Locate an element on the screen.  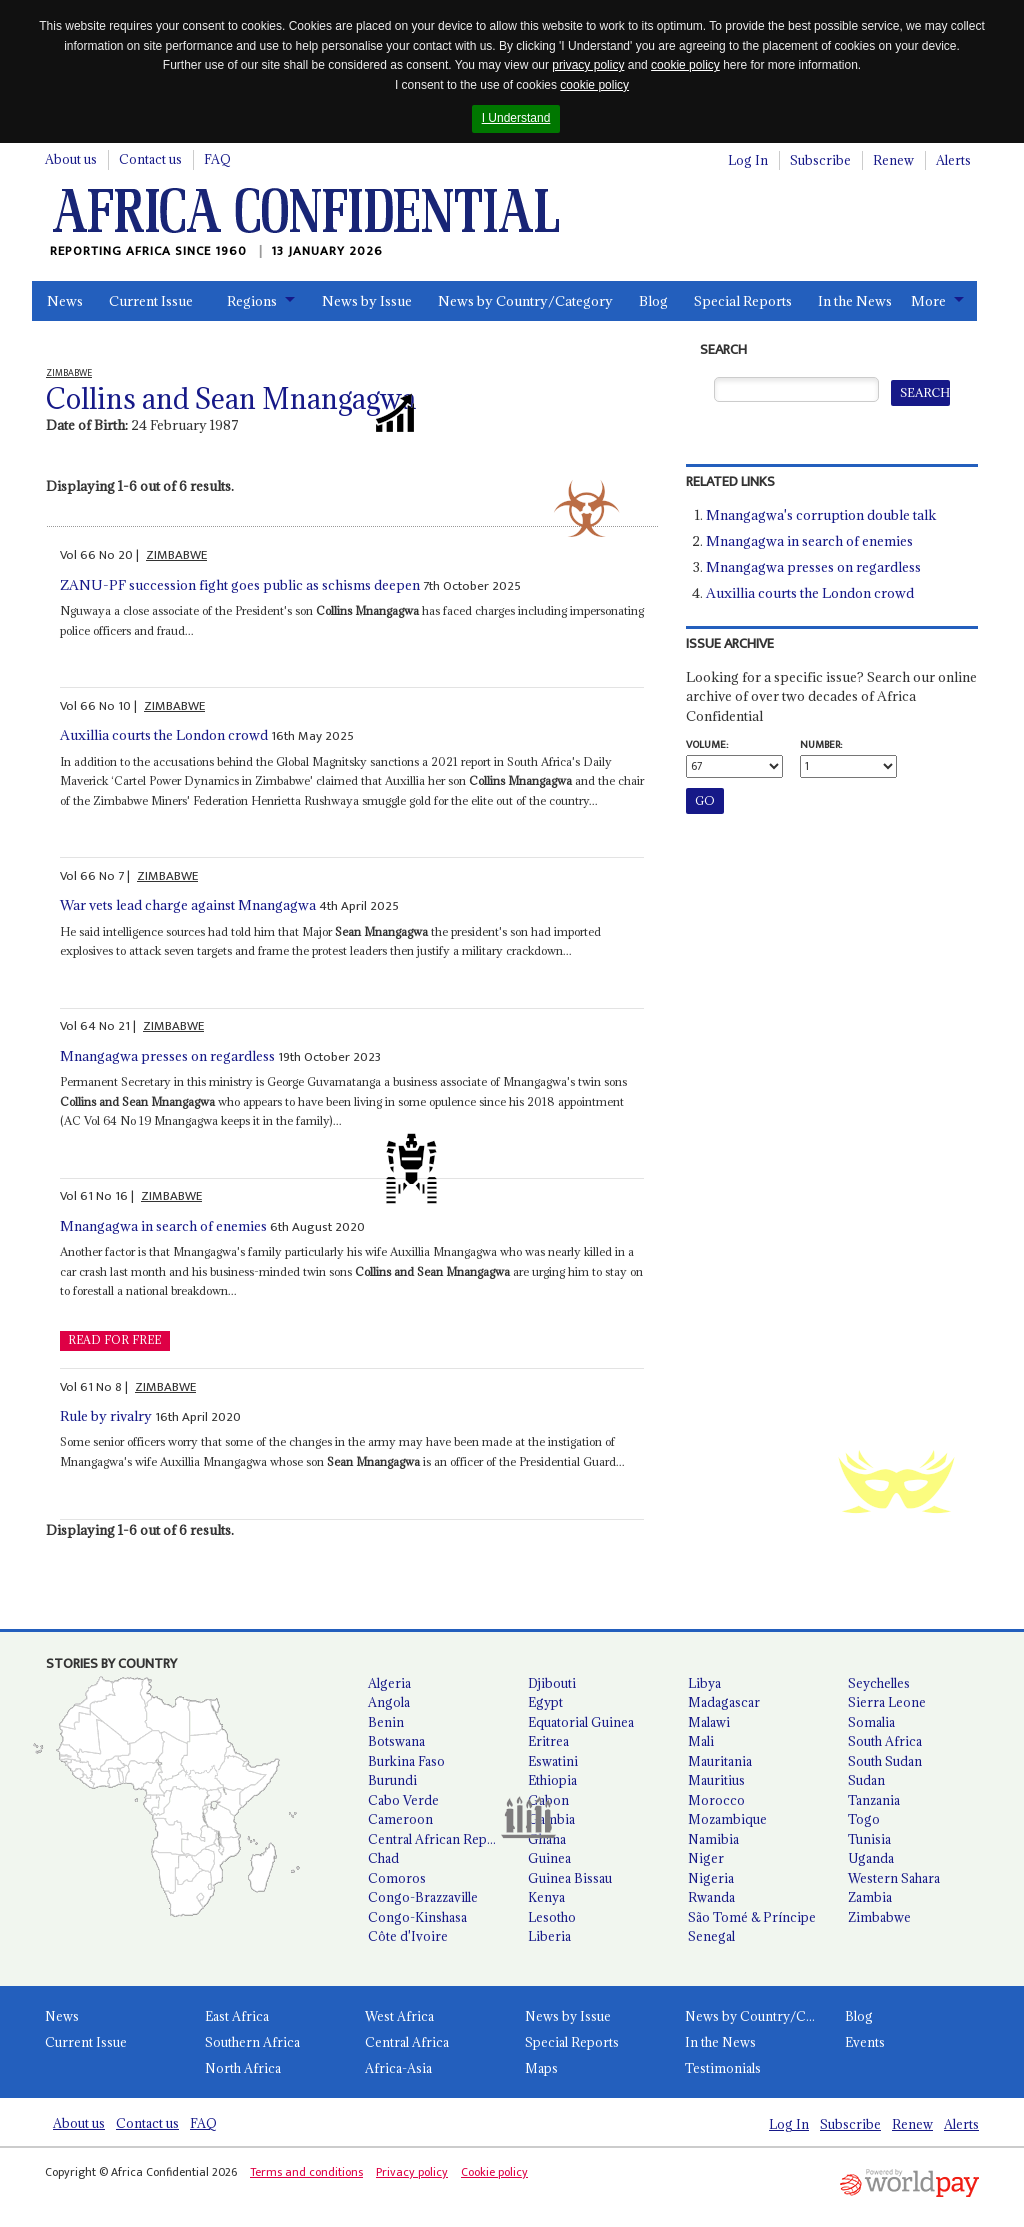
access masquerade or costume party event is located at coordinates (896, 1481).